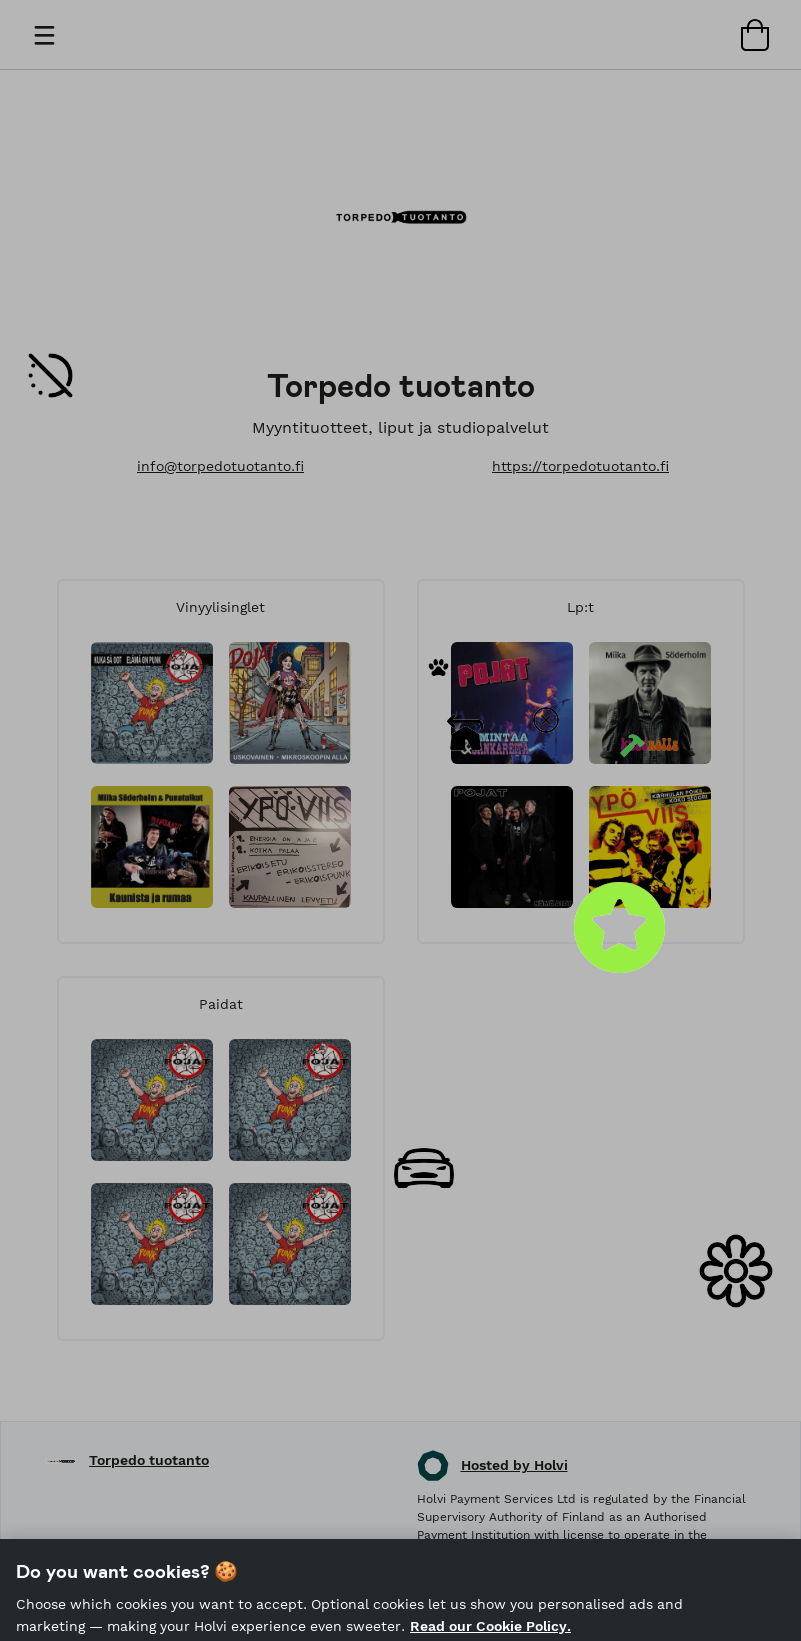  What do you see at coordinates (465, 732) in the screenshot?
I see `return to campsite or base location` at bounding box center [465, 732].